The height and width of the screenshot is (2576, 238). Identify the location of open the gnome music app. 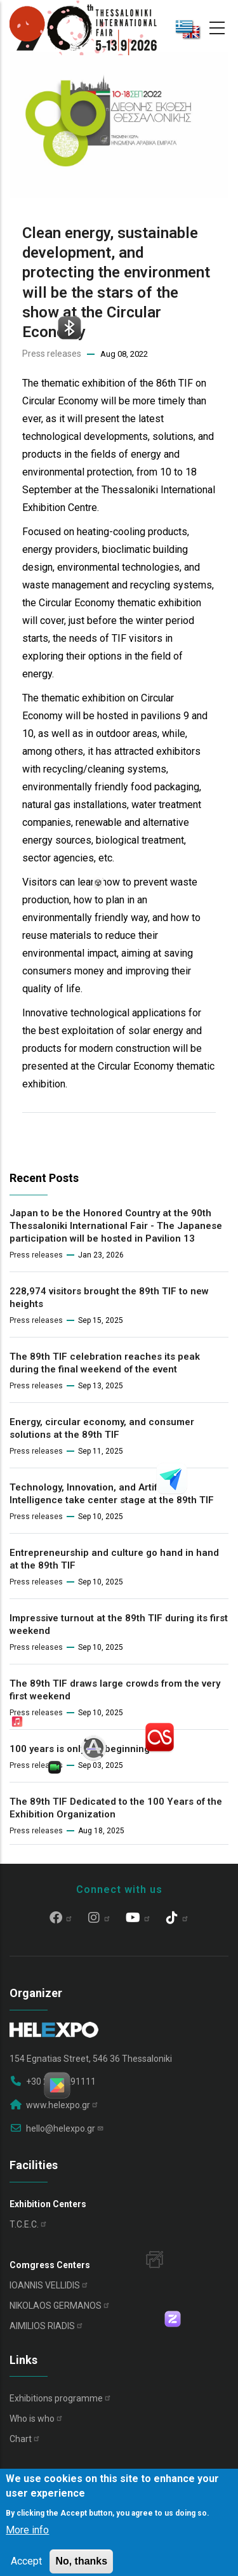
(17, 1722).